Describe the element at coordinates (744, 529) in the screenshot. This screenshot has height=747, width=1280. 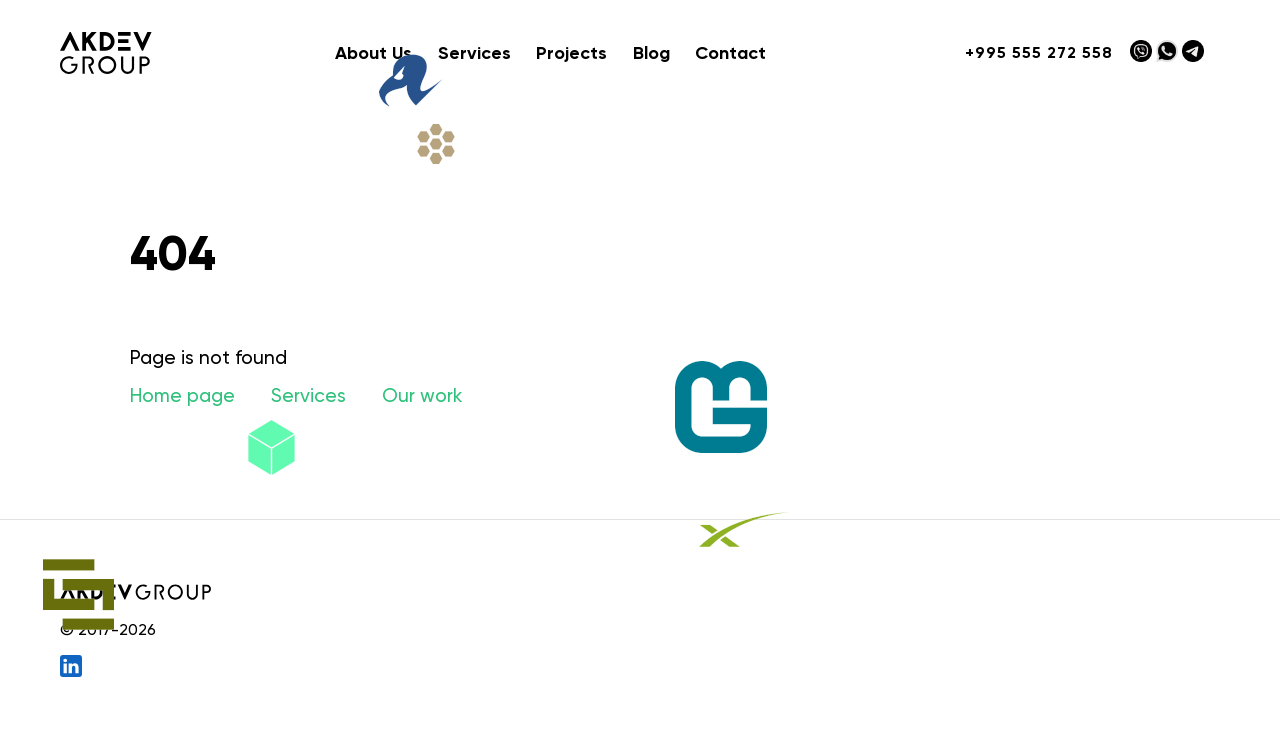
I see `spacex company logo` at that location.